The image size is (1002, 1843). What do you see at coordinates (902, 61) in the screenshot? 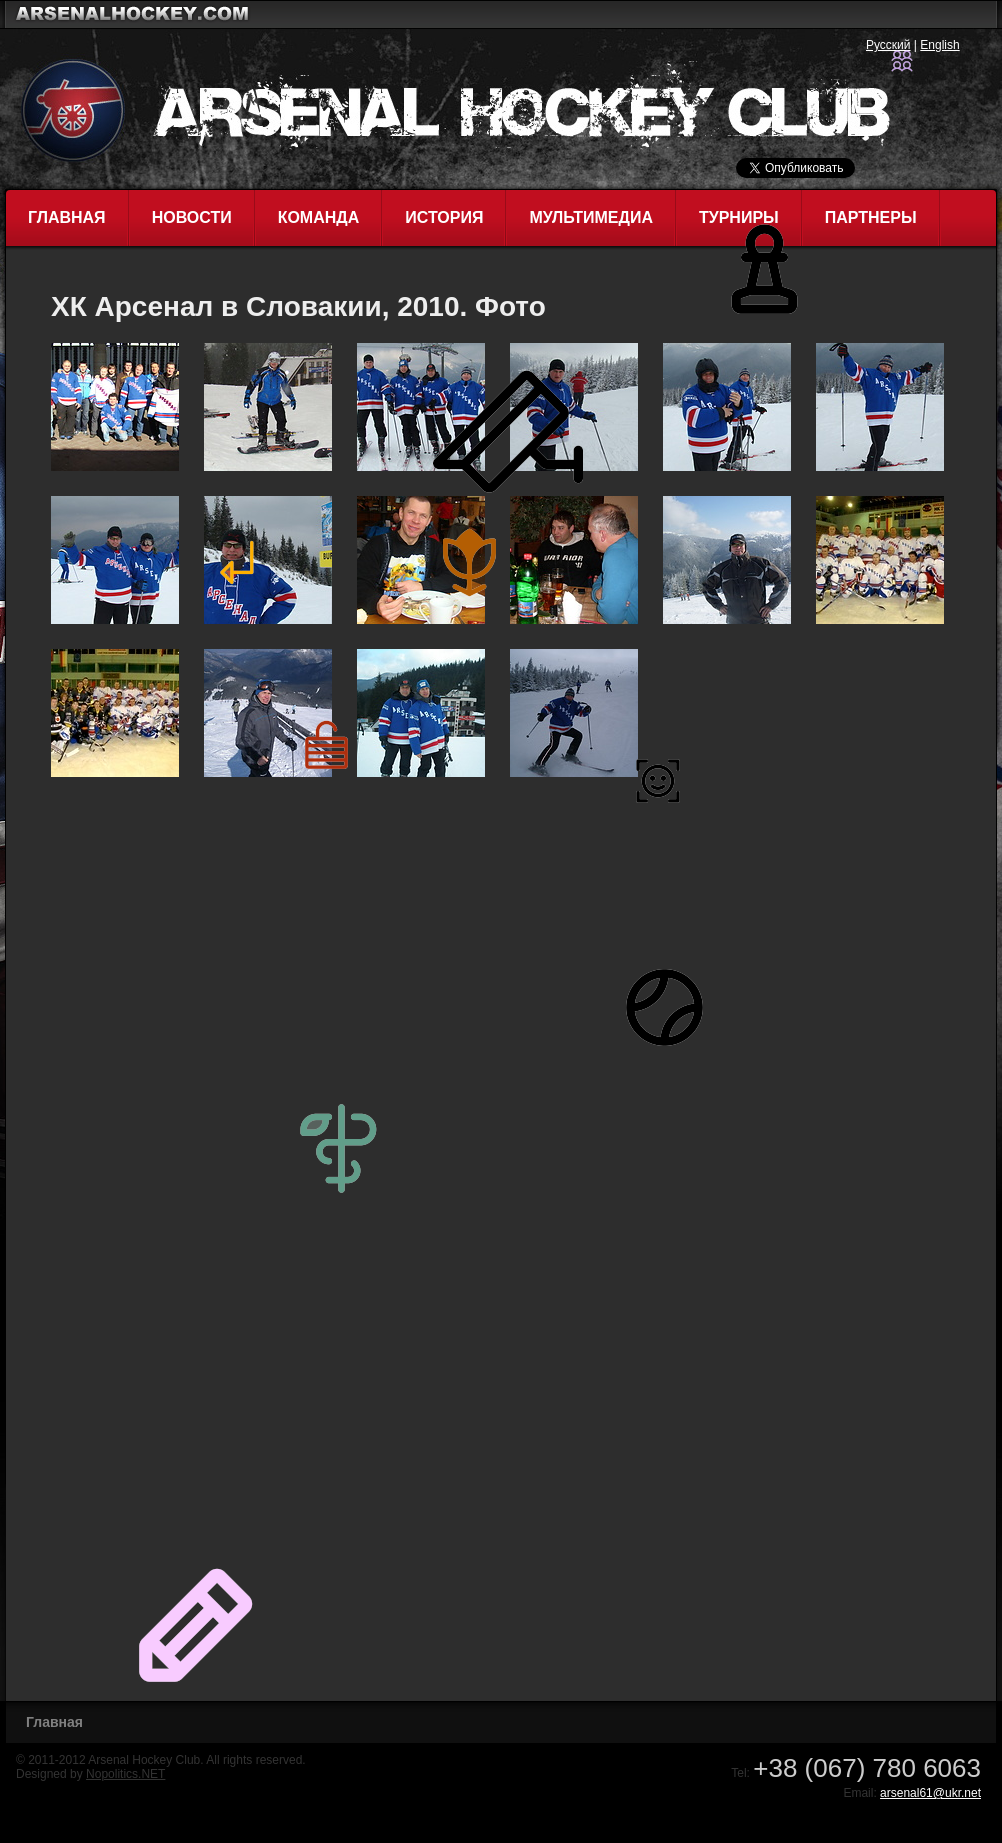
I see `view all team members` at bounding box center [902, 61].